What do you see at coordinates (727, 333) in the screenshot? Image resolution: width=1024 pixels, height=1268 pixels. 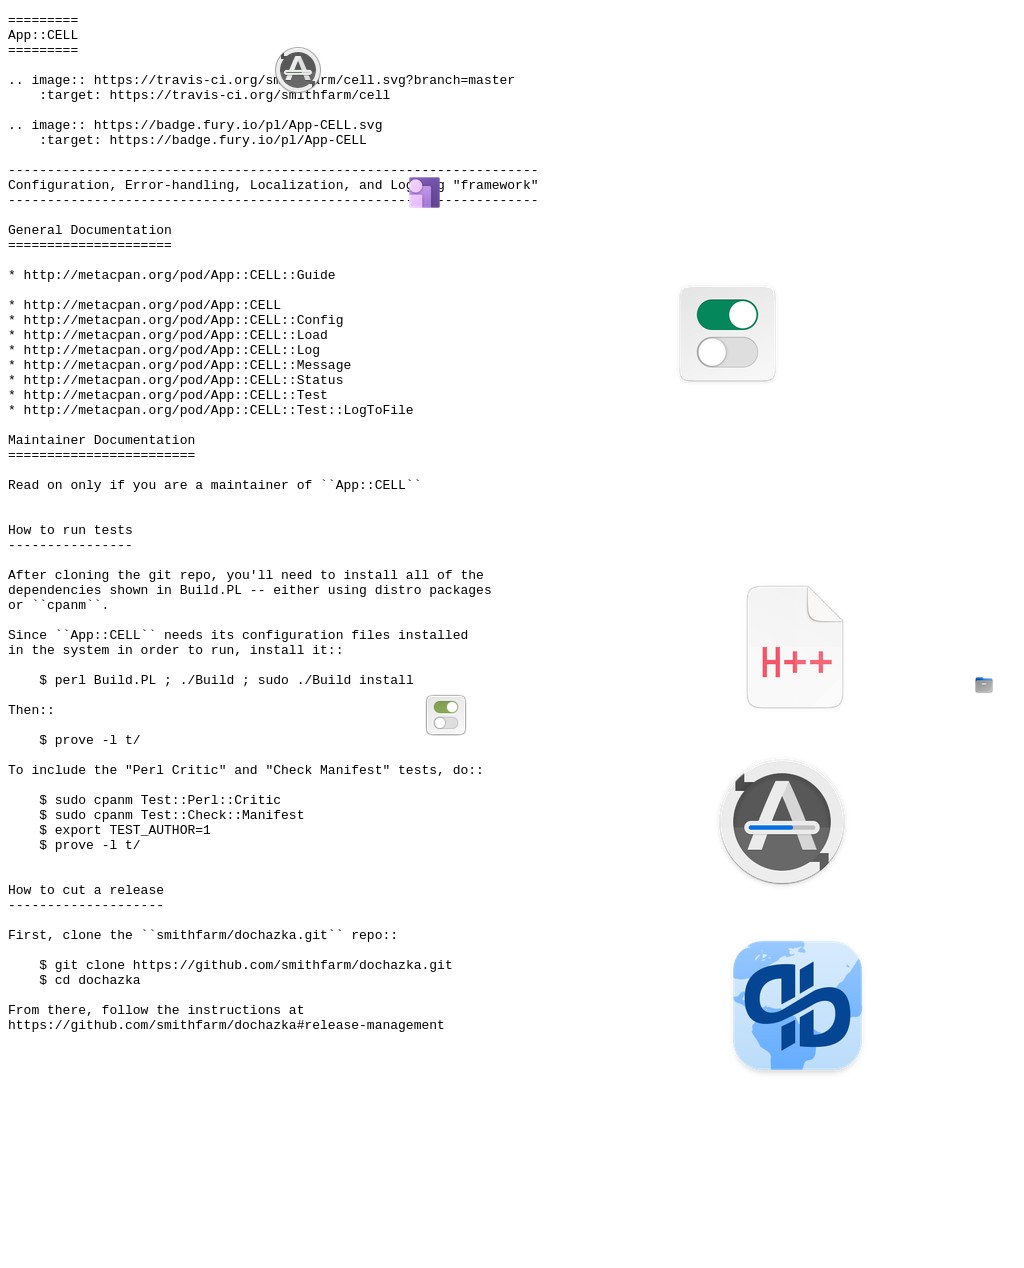 I see `open system settings or preferences` at bounding box center [727, 333].